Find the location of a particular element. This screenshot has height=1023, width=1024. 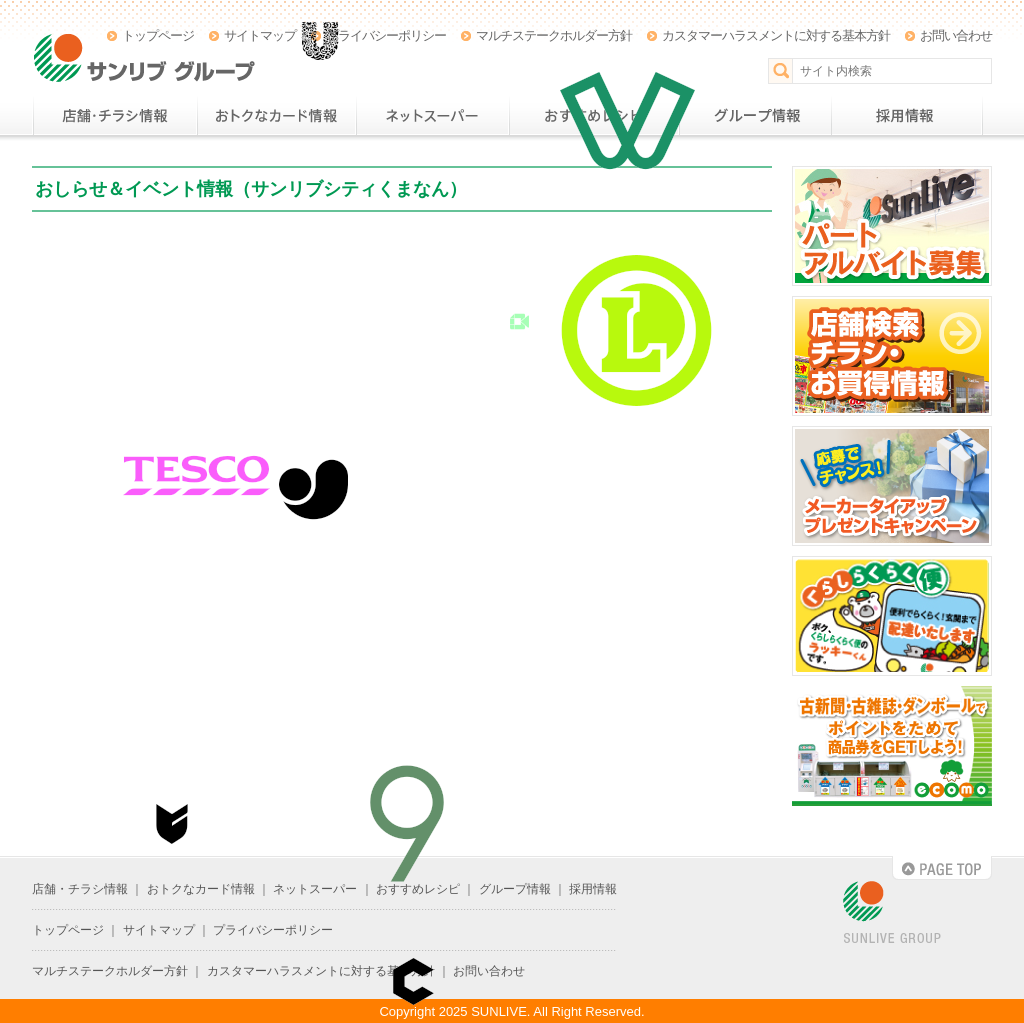

open the Tesco app or website is located at coordinates (196, 475).